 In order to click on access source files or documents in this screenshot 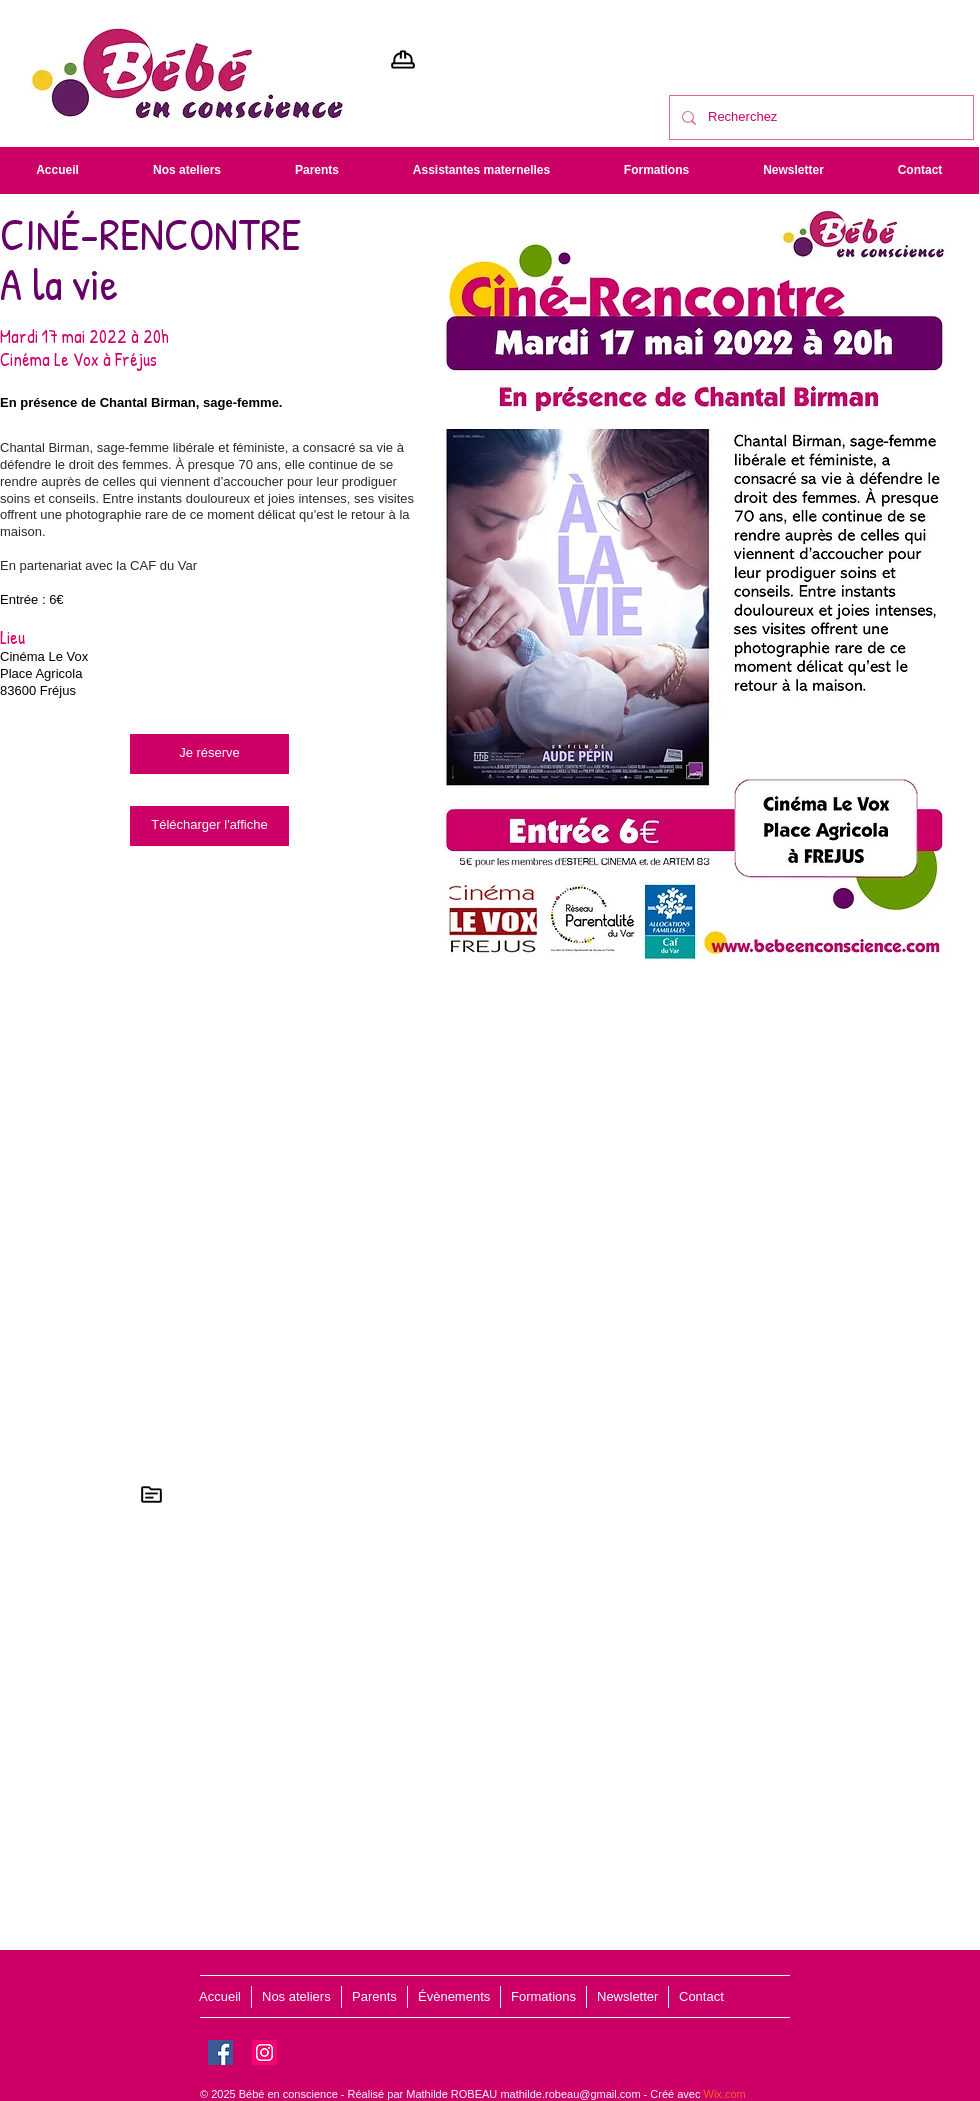, I will do `click(151, 1494)`.